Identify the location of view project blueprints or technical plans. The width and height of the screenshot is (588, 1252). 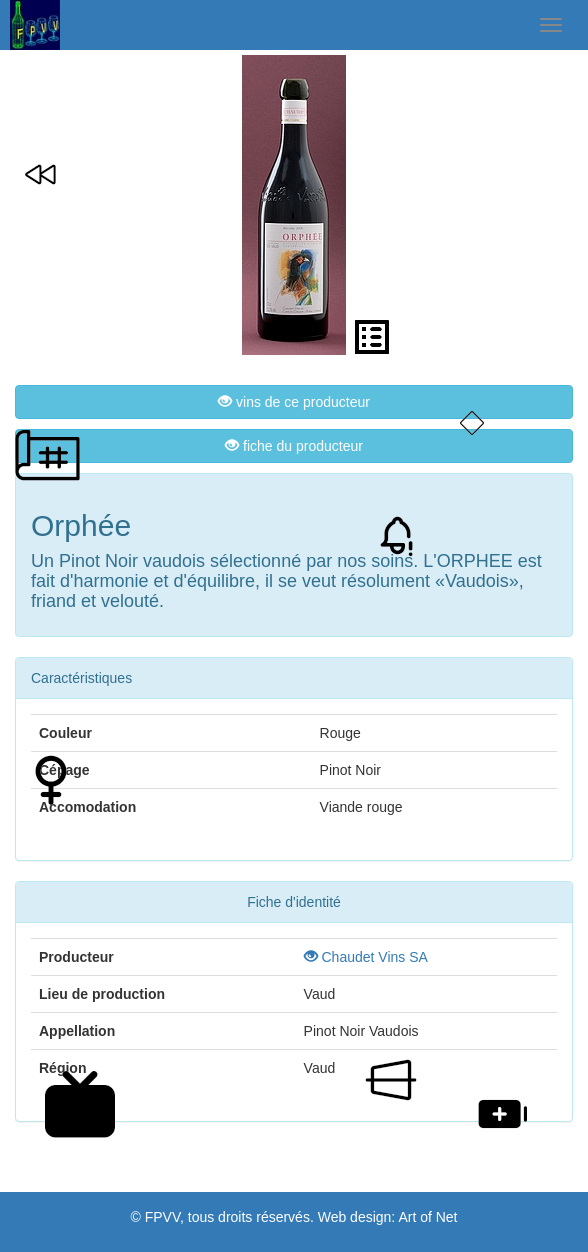
(47, 457).